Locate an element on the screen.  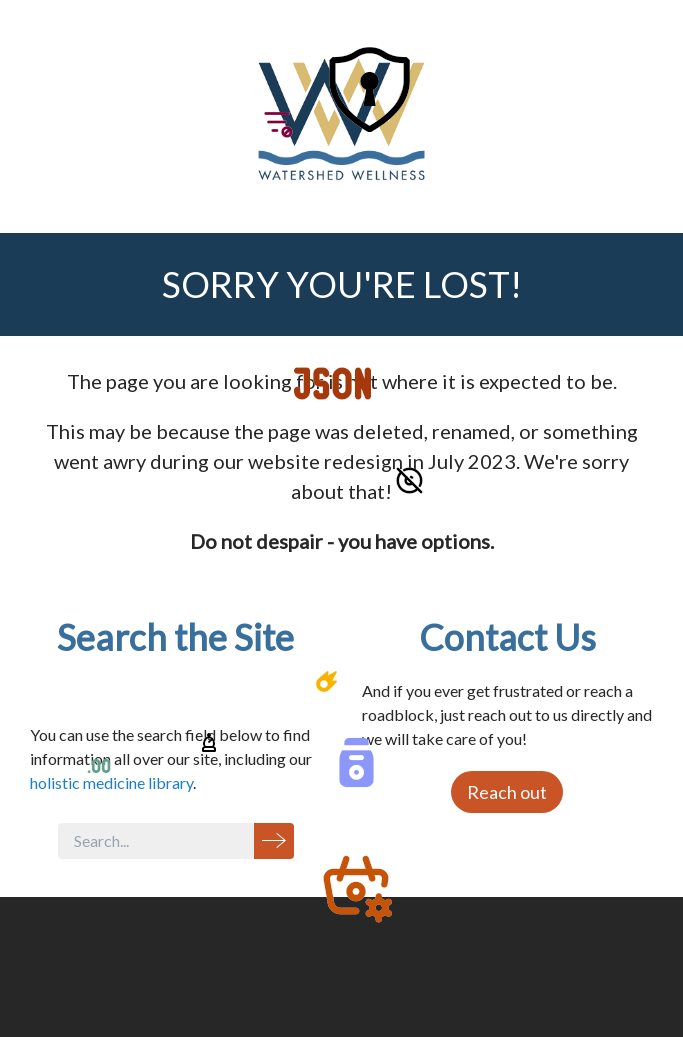
indicates dairy or milk product category is located at coordinates (356, 762).